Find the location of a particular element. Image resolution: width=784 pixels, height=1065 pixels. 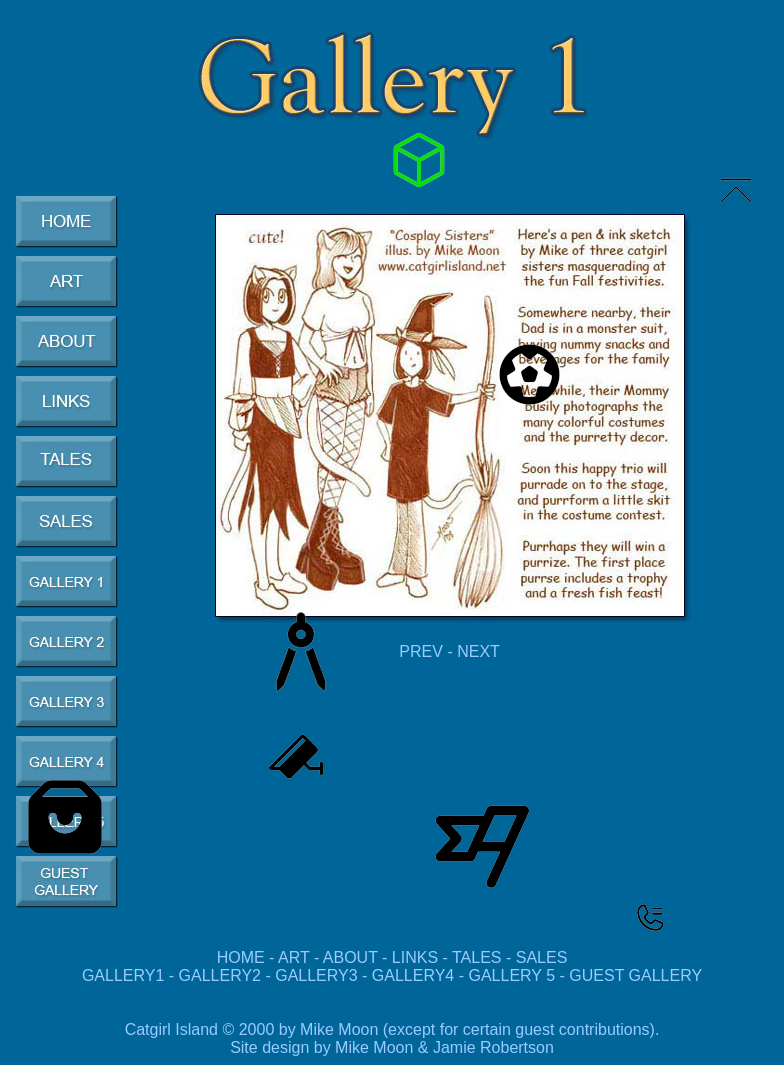

access security camera feed is located at coordinates (296, 760).